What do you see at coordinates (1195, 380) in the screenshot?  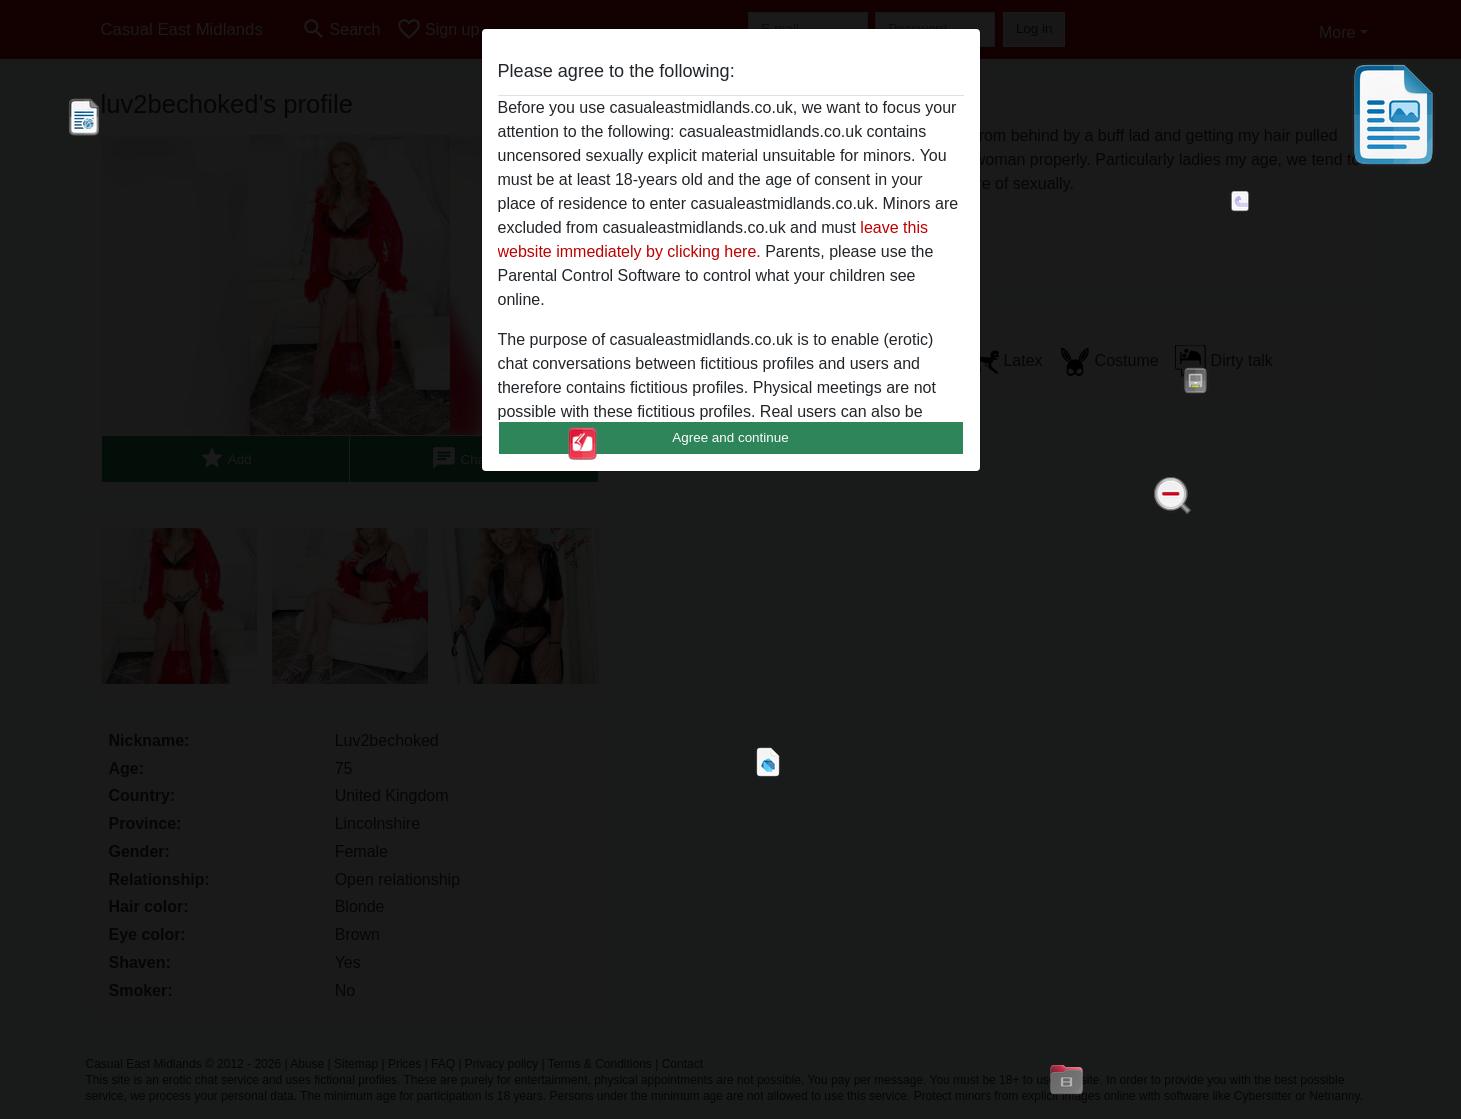 I see `nintendo 64 rom file` at bounding box center [1195, 380].